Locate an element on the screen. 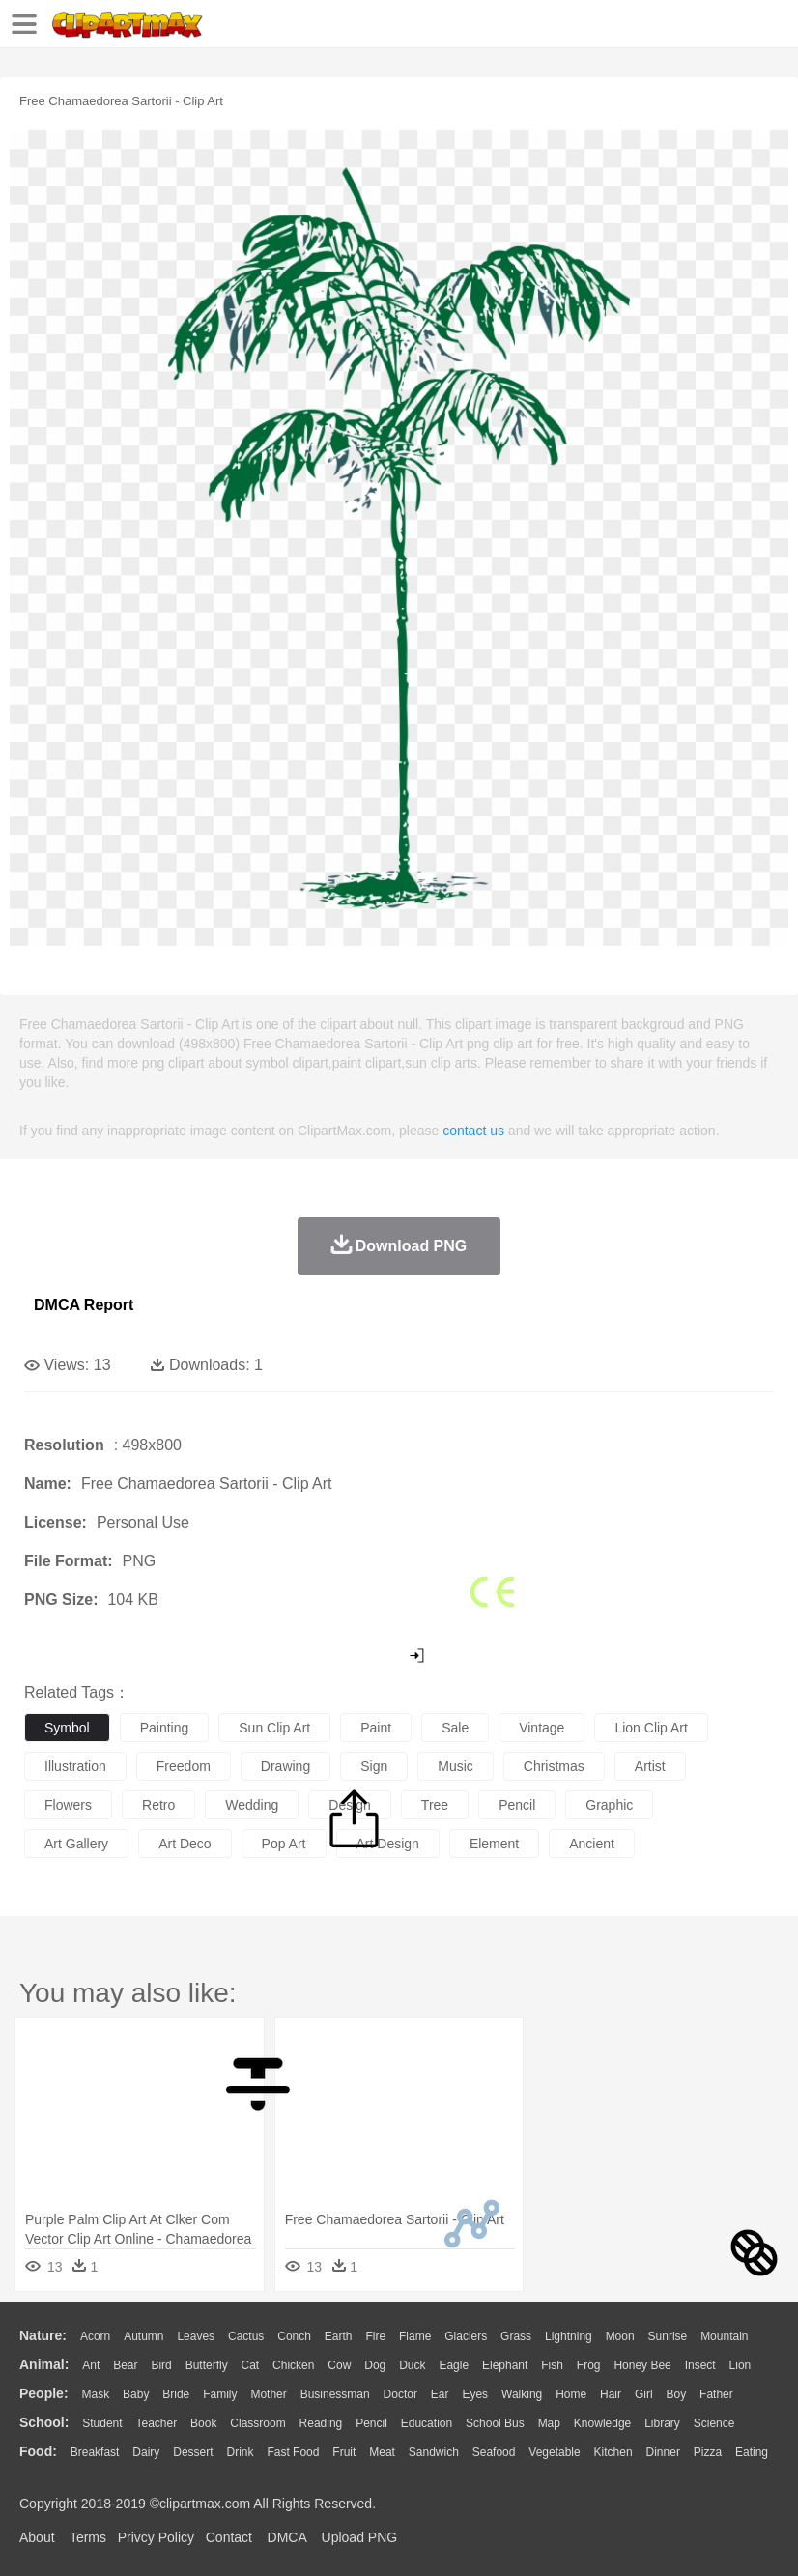  sign in to your account is located at coordinates (417, 1655).